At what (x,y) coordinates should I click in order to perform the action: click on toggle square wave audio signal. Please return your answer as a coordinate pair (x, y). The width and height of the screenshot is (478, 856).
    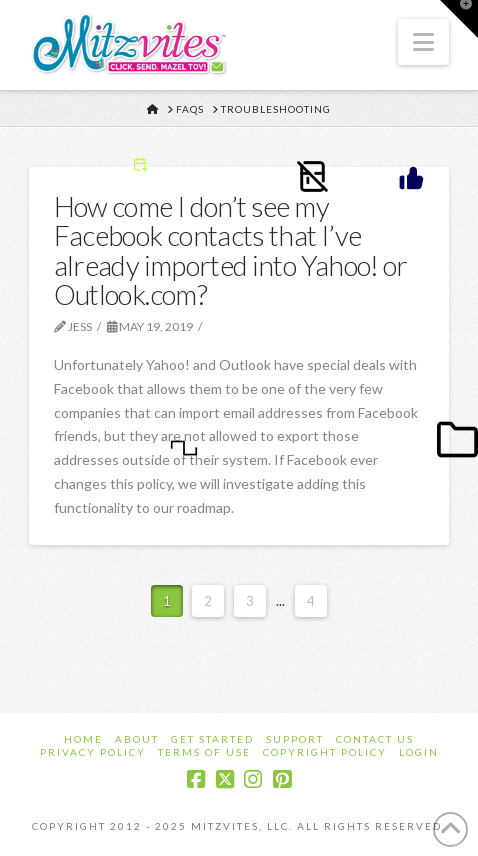
    Looking at the image, I should click on (184, 448).